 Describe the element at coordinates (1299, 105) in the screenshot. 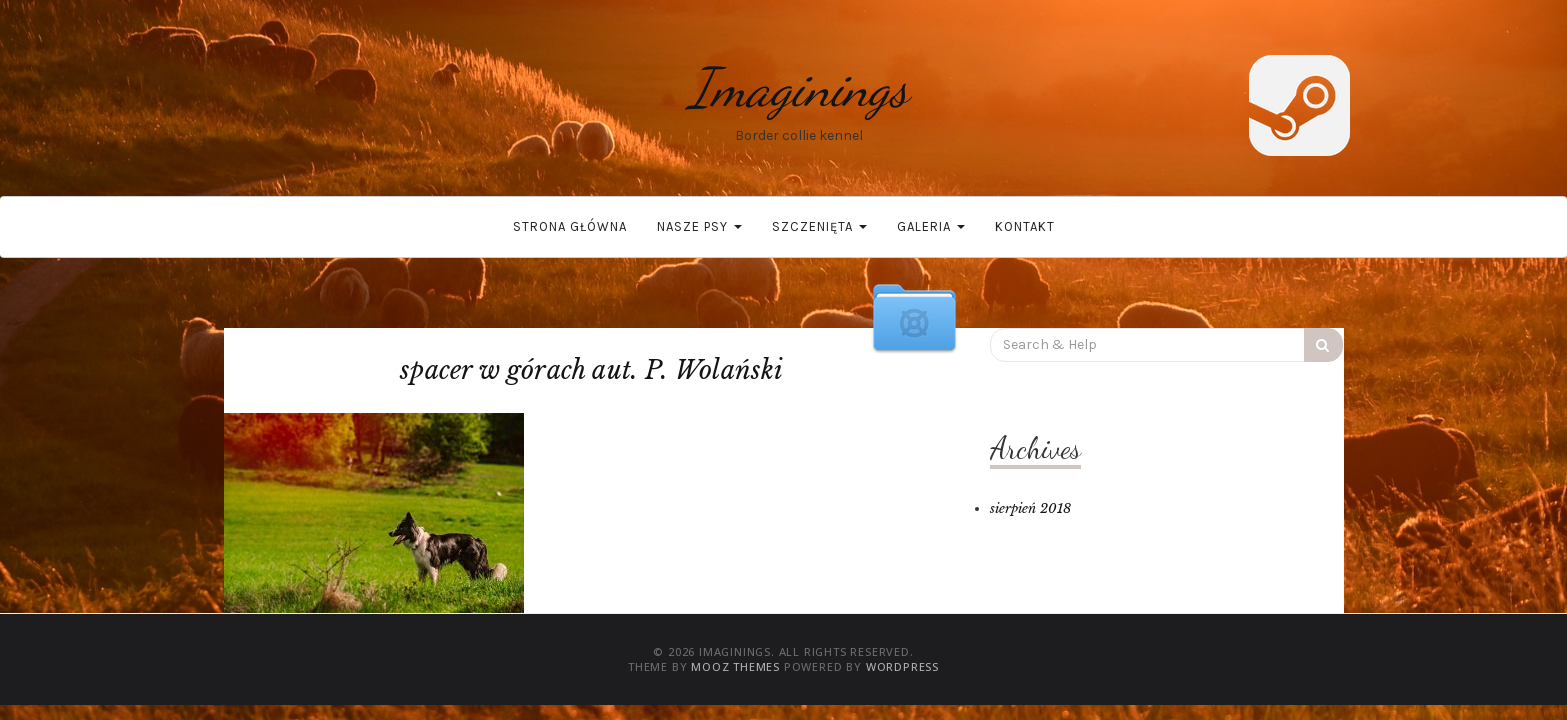

I see `steam app status indicator in system tray` at that location.